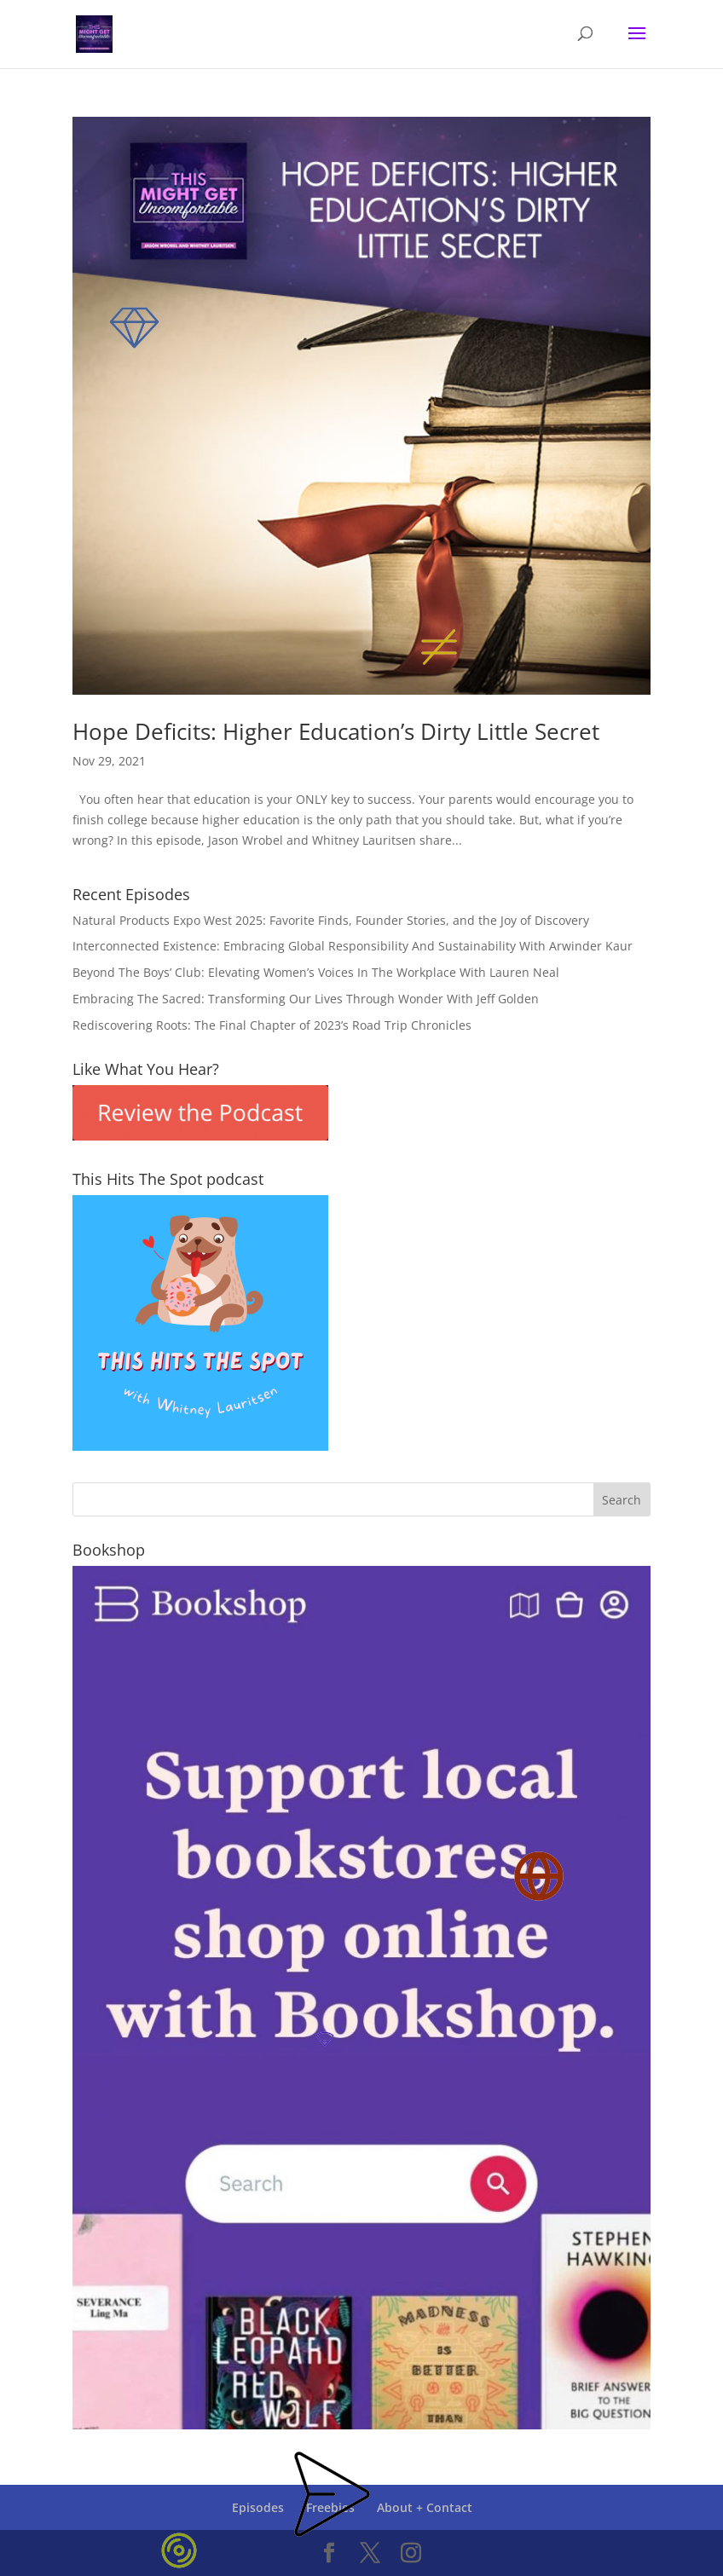  I want to click on play or browse music library, so click(179, 2550).